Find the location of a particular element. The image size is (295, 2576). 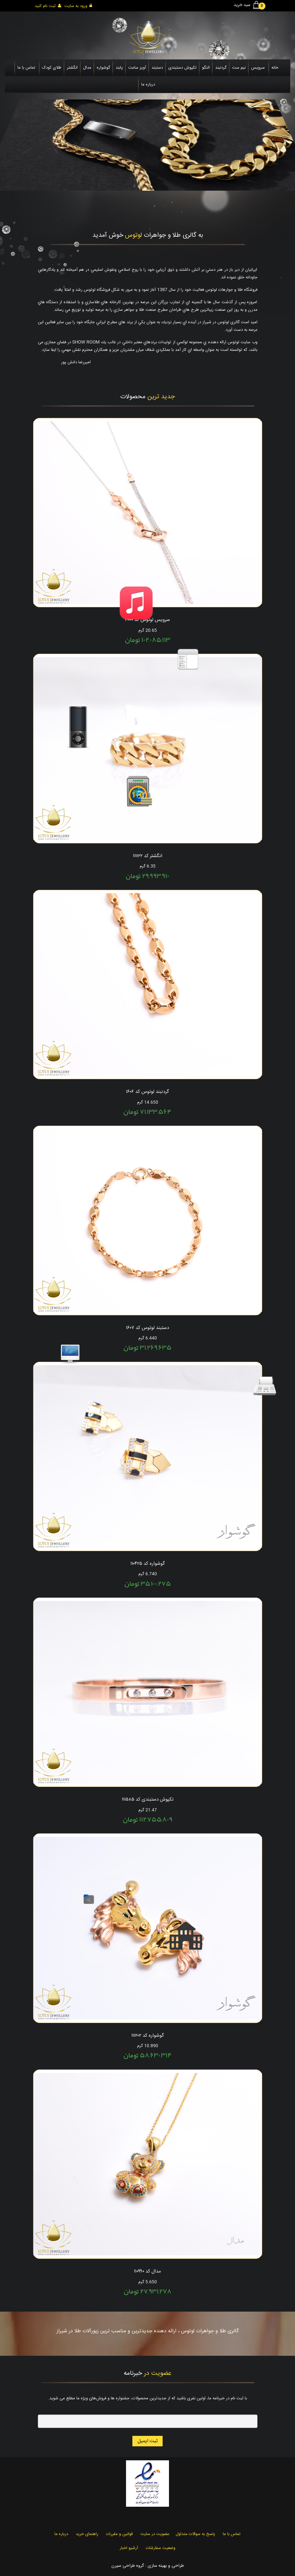

locked RAID 10 storage array is located at coordinates (138, 791).